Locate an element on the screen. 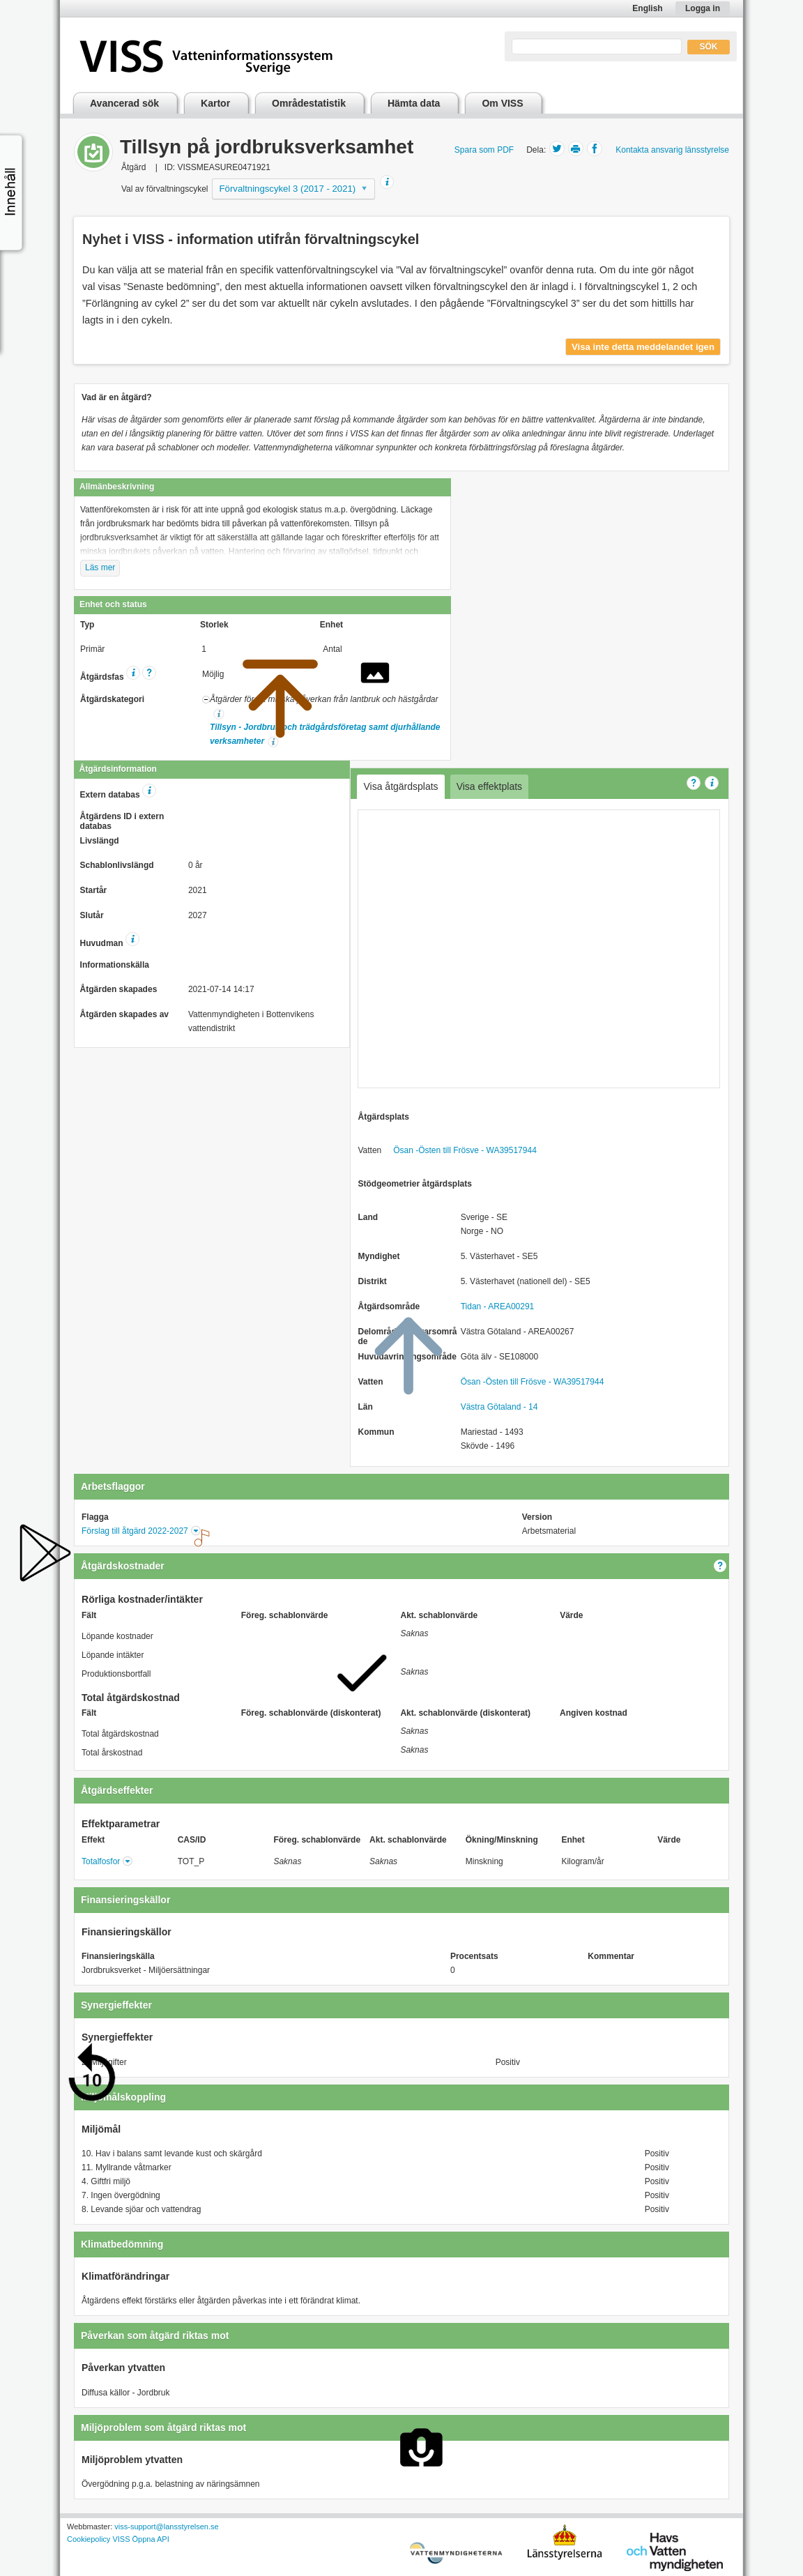 Image resolution: width=803 pixels, height=2576 pixels. open google play store is located at coordinates (40, 1553).